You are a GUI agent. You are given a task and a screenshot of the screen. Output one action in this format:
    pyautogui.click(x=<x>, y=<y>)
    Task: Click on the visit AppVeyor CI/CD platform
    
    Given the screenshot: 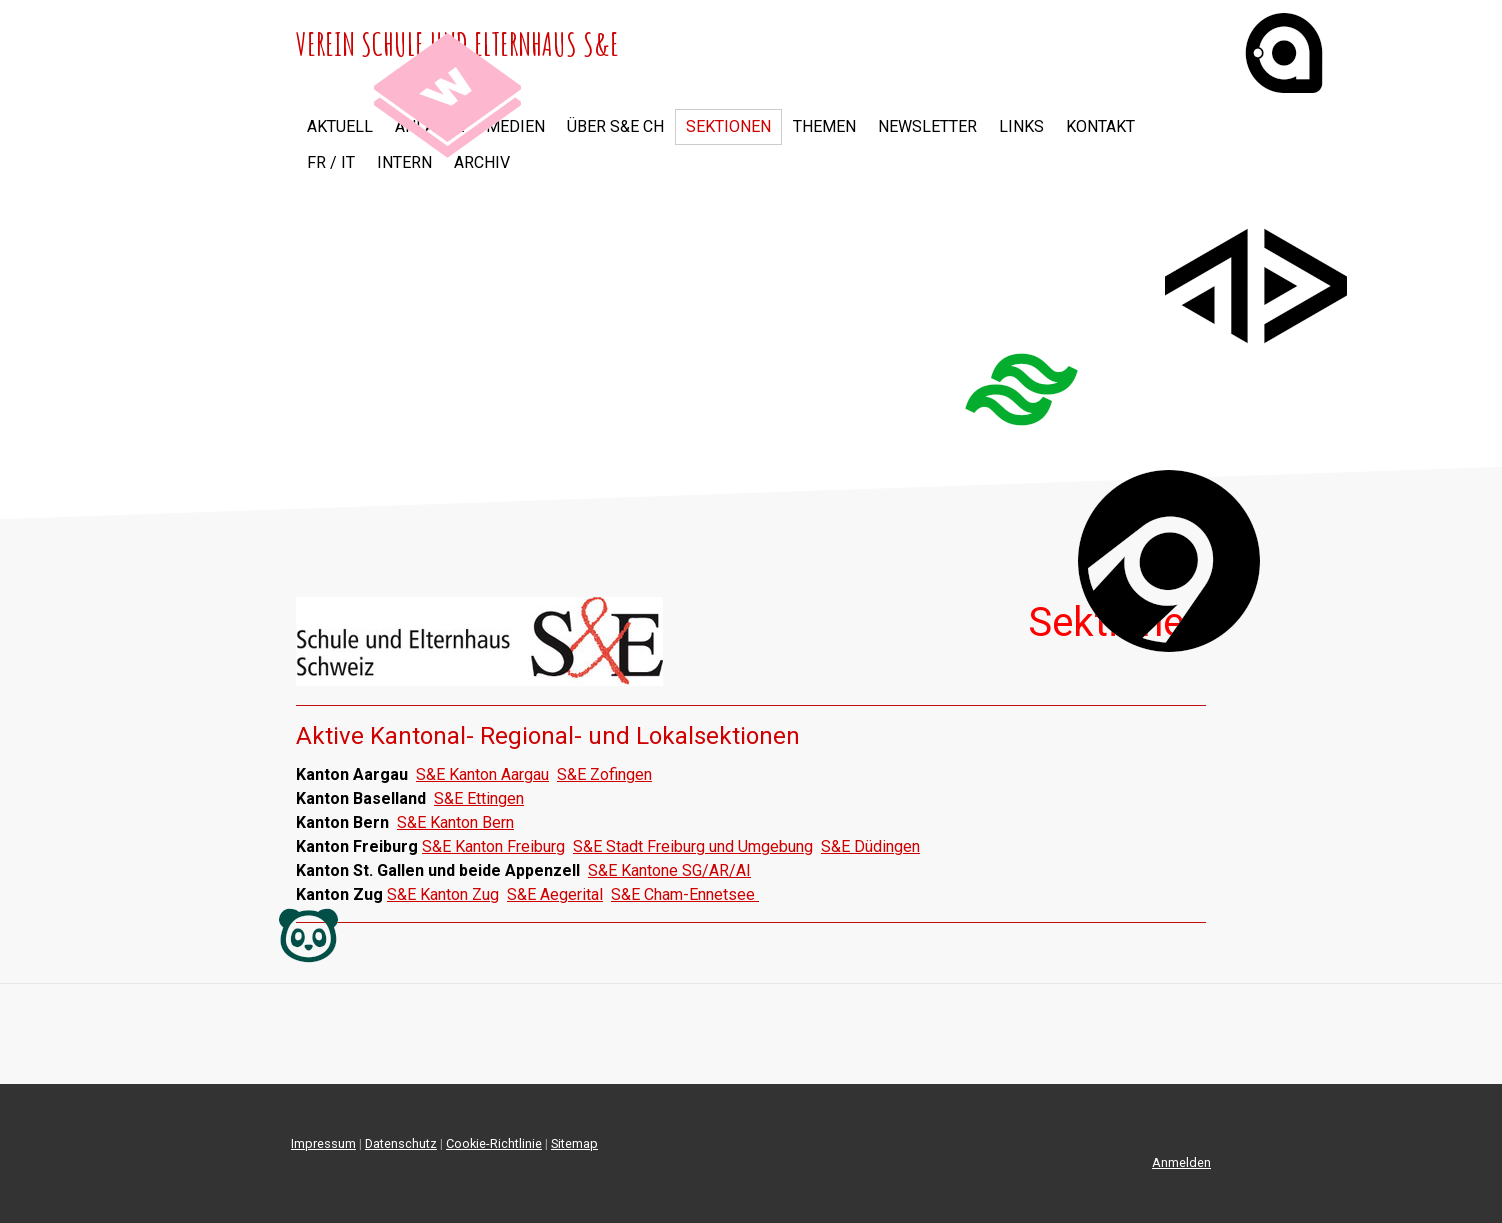 What is the action you would take?
    pyautogui.click(x=1169, y=561)
    